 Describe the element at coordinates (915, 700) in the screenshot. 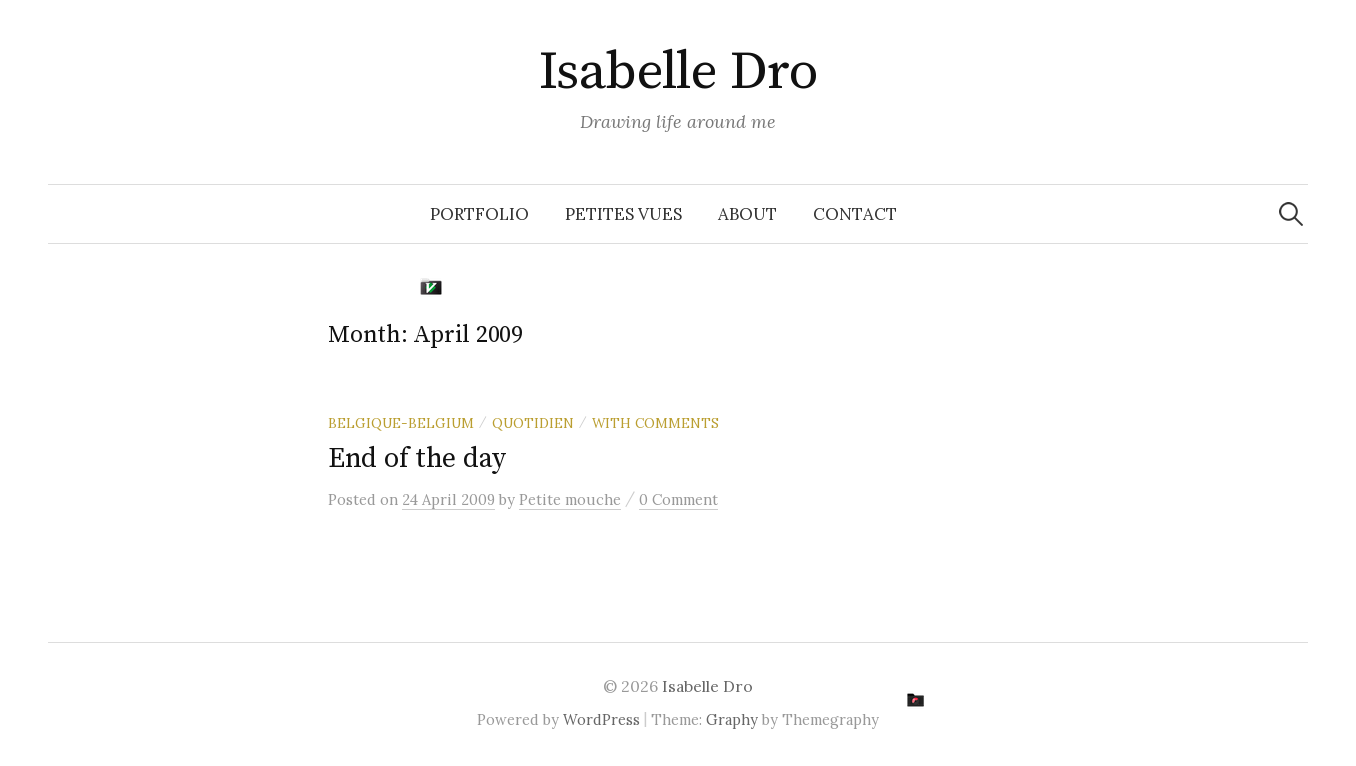

I see `folder containing wondershare dvd creator project files` at that location.